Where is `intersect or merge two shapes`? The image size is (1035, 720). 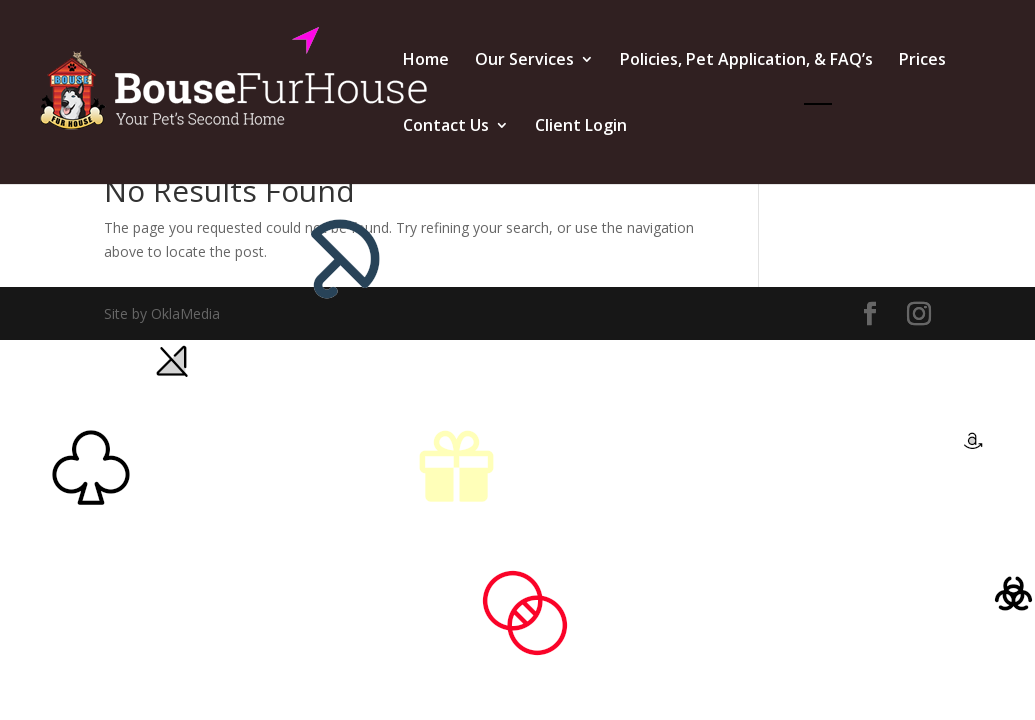
intersect or merge two shapes is located at coordinates (525, 613).